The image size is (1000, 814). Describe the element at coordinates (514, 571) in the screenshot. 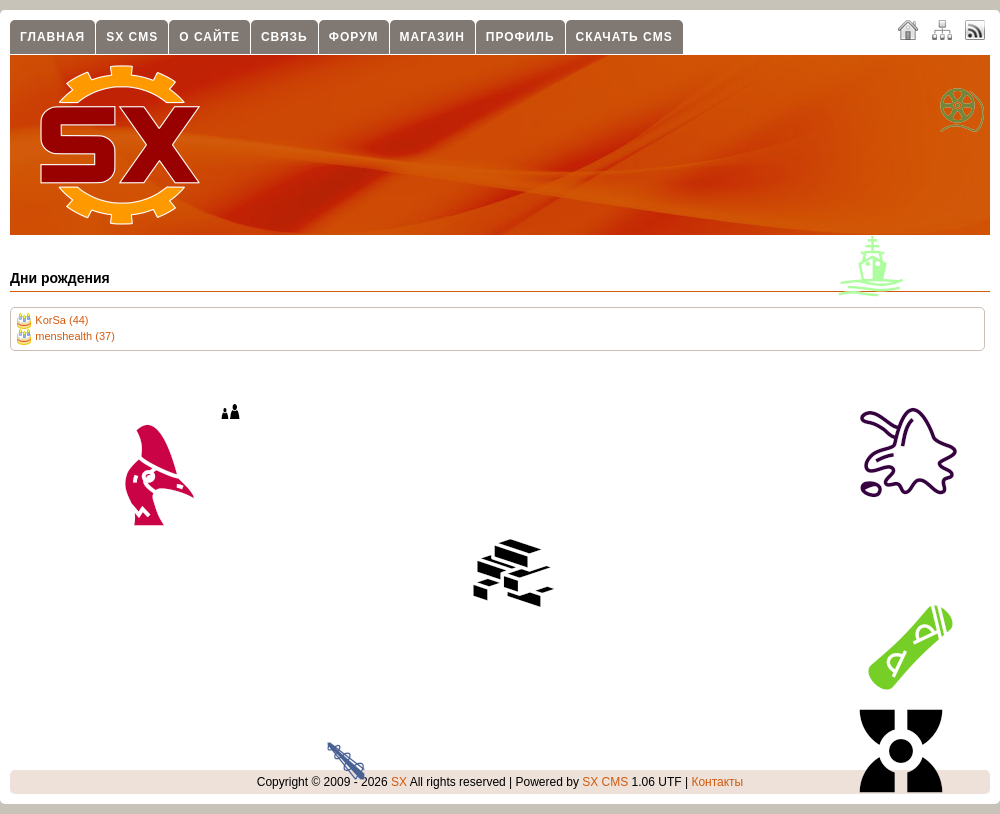

I see `construction or building materials inventory` at that location.